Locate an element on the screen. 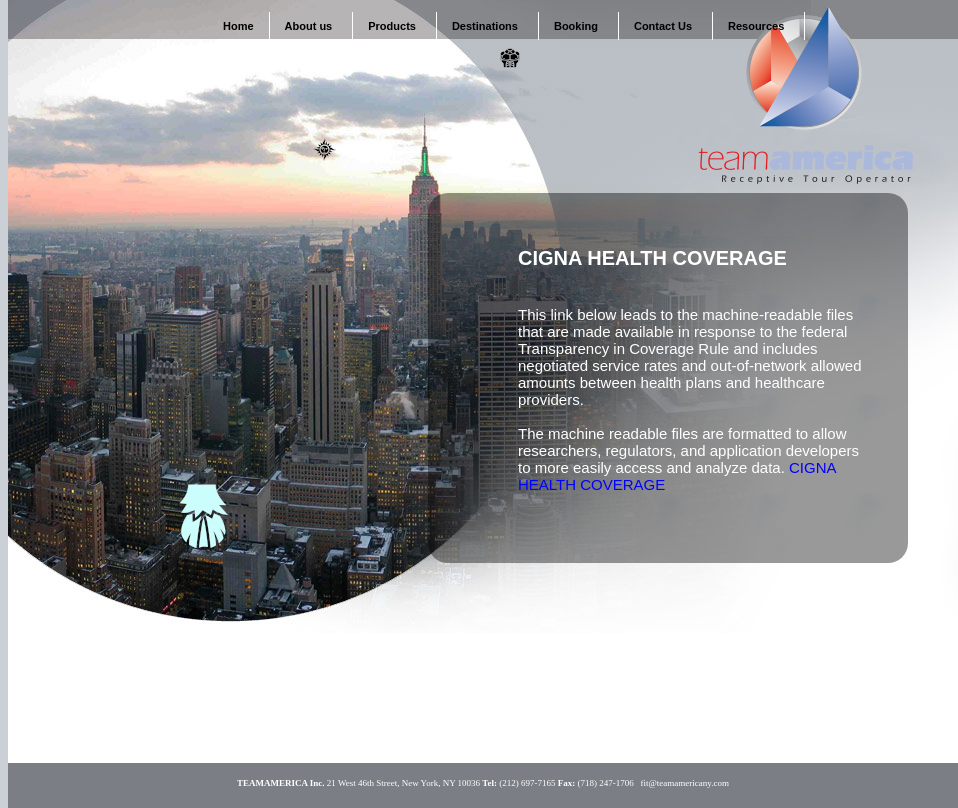 The height and width of the screenshot is (808, 958). view fitness or strength stats is located at coordinates (510, 58).